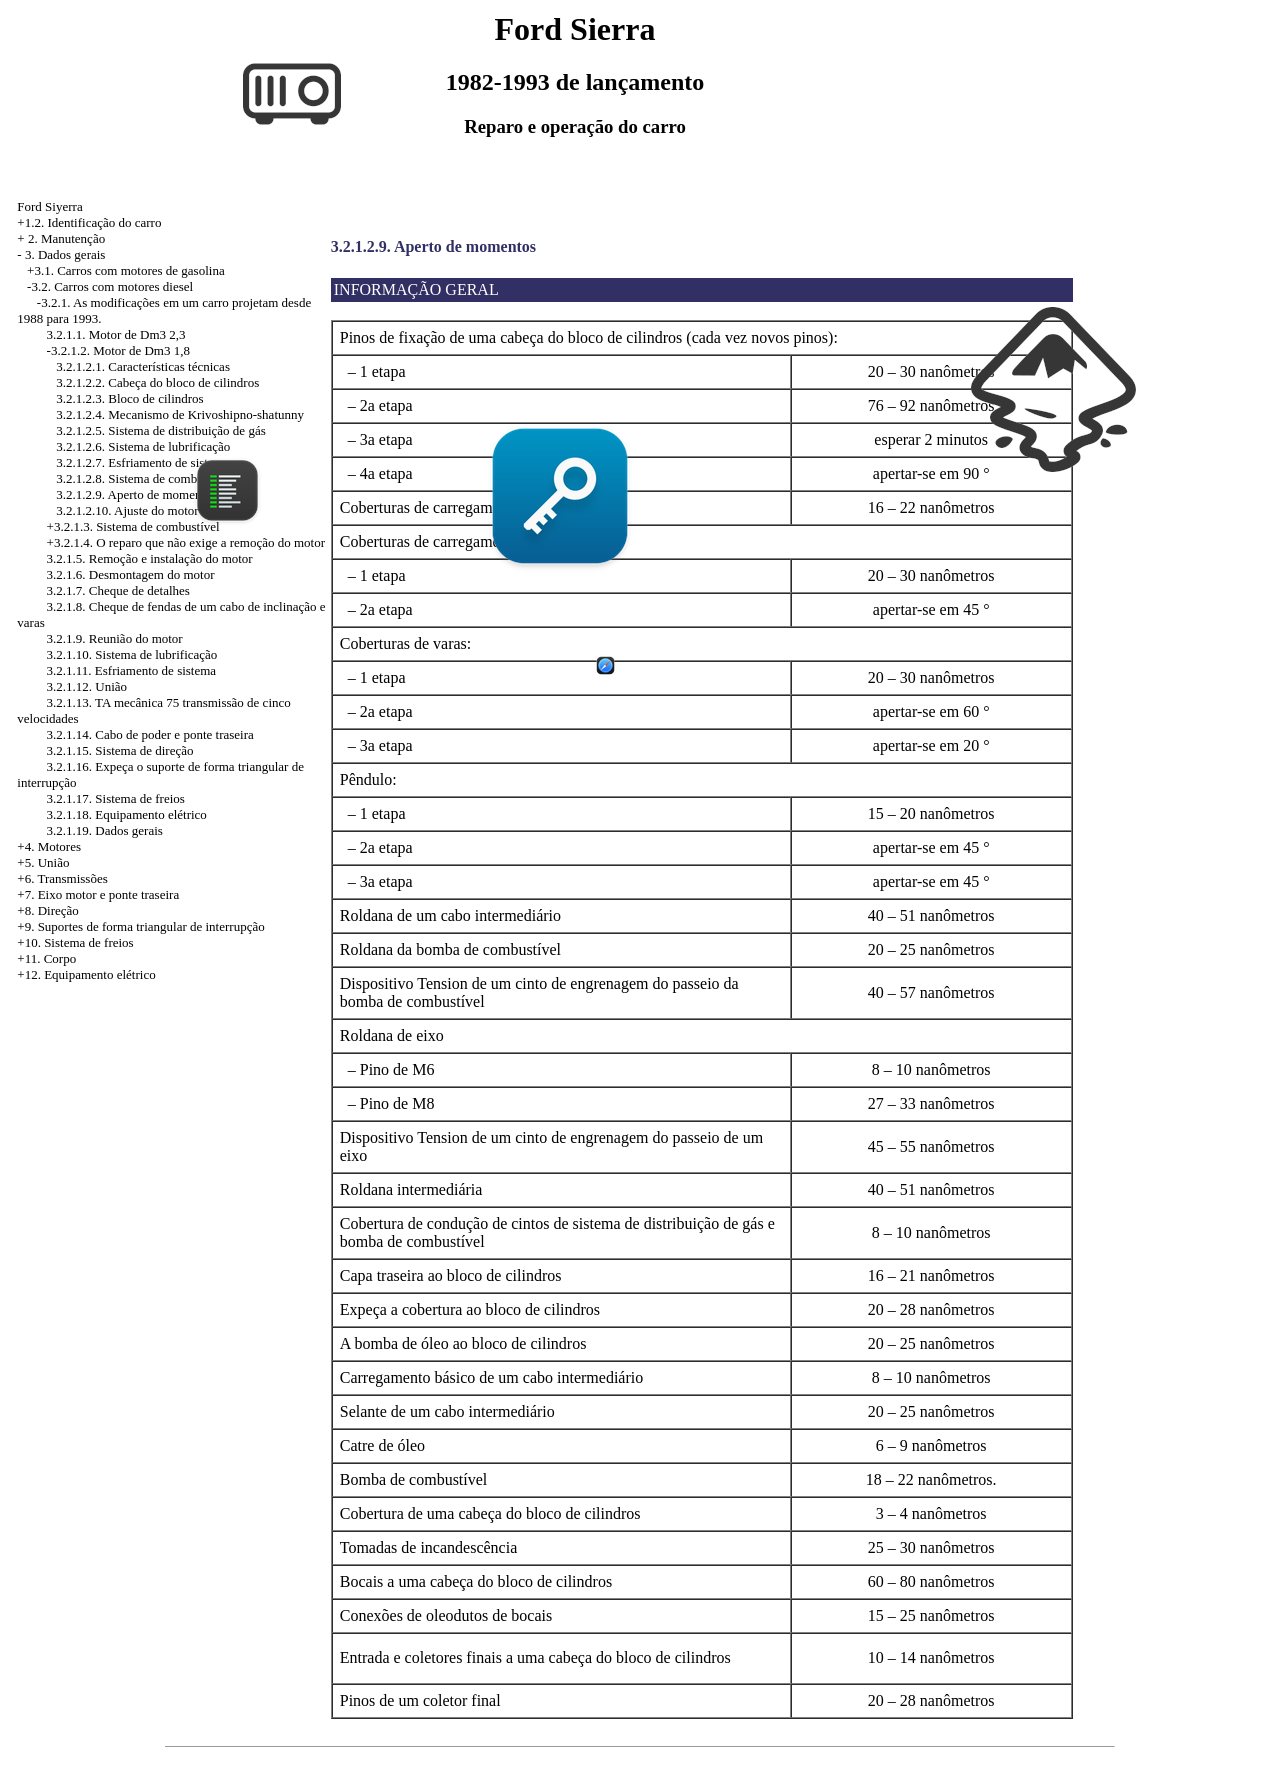 The image size is (1280, 1780). I want to click on connect to an external projector or display, so click(292, 94).